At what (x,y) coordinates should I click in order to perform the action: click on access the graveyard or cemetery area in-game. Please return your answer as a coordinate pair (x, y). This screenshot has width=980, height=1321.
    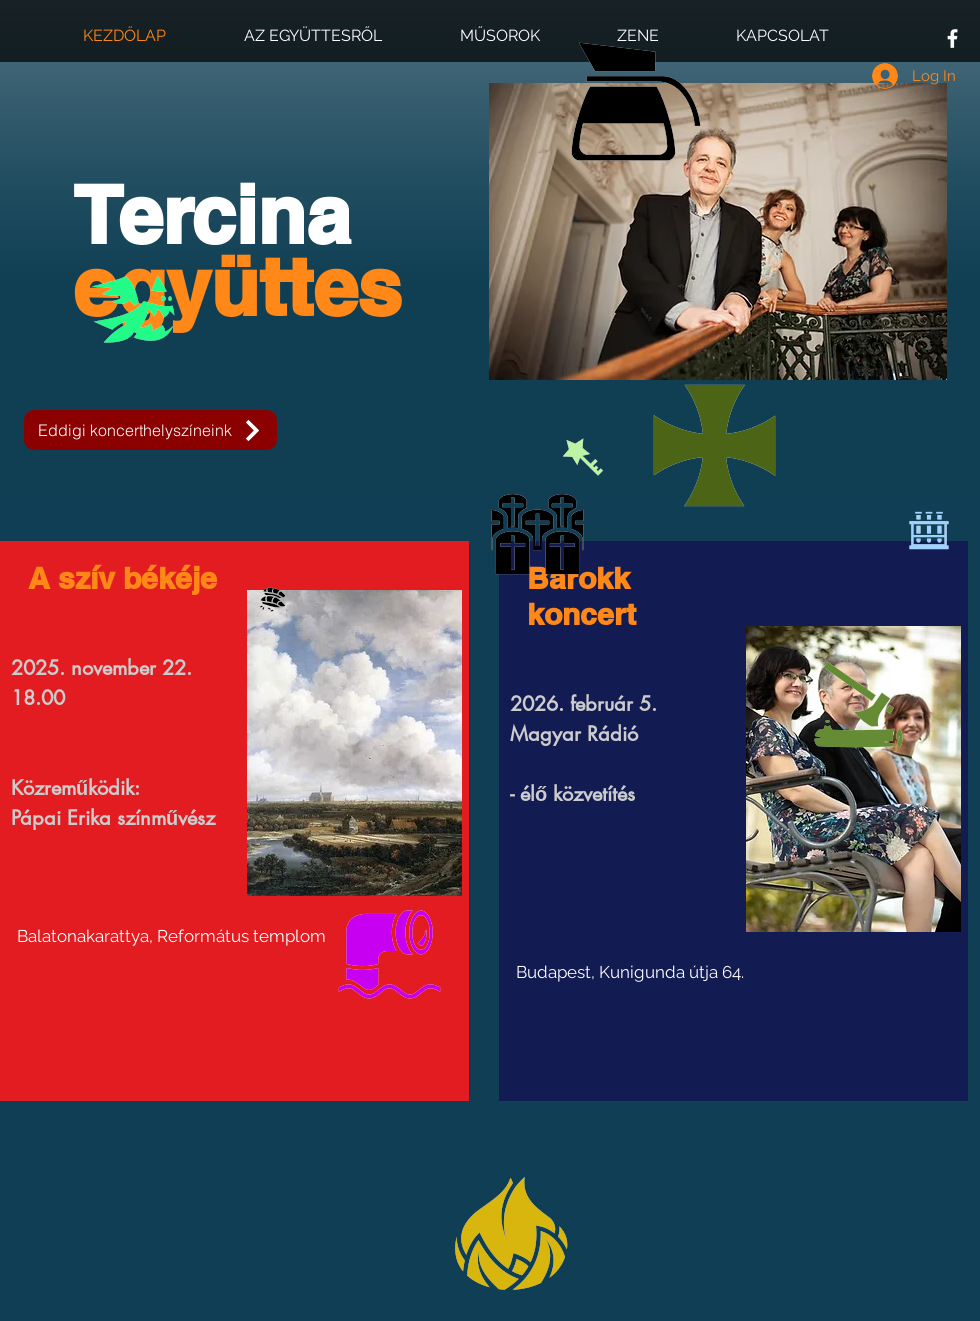
    Looking at the image, I should click on (537, 529).